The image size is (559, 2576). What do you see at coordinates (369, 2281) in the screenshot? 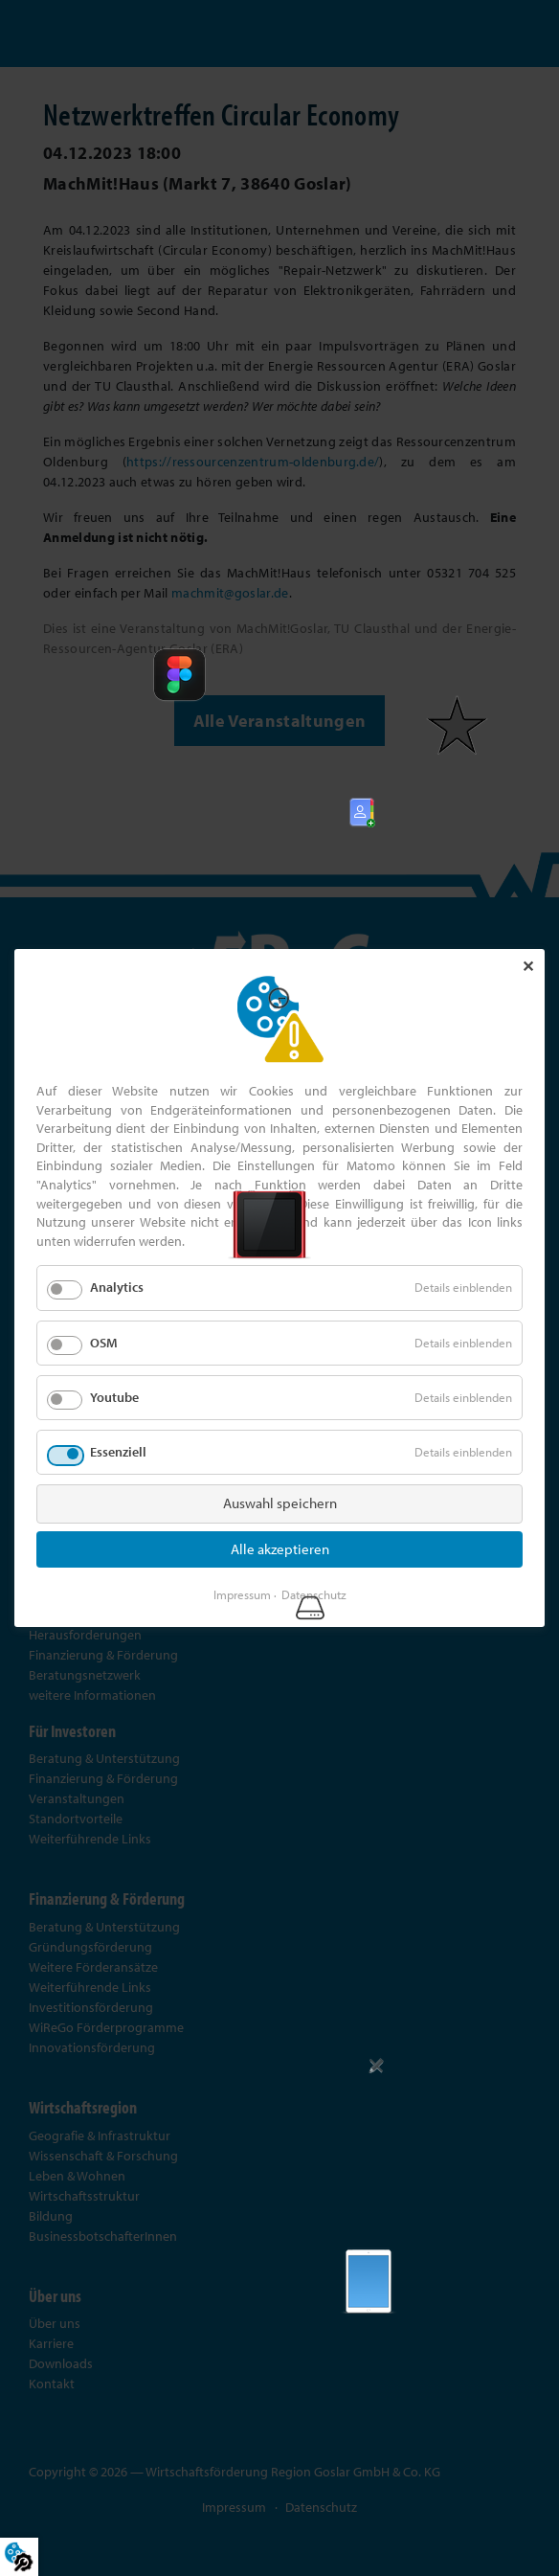
I see `iPad with cellular connectivity` at bounding box center [369, 2281].